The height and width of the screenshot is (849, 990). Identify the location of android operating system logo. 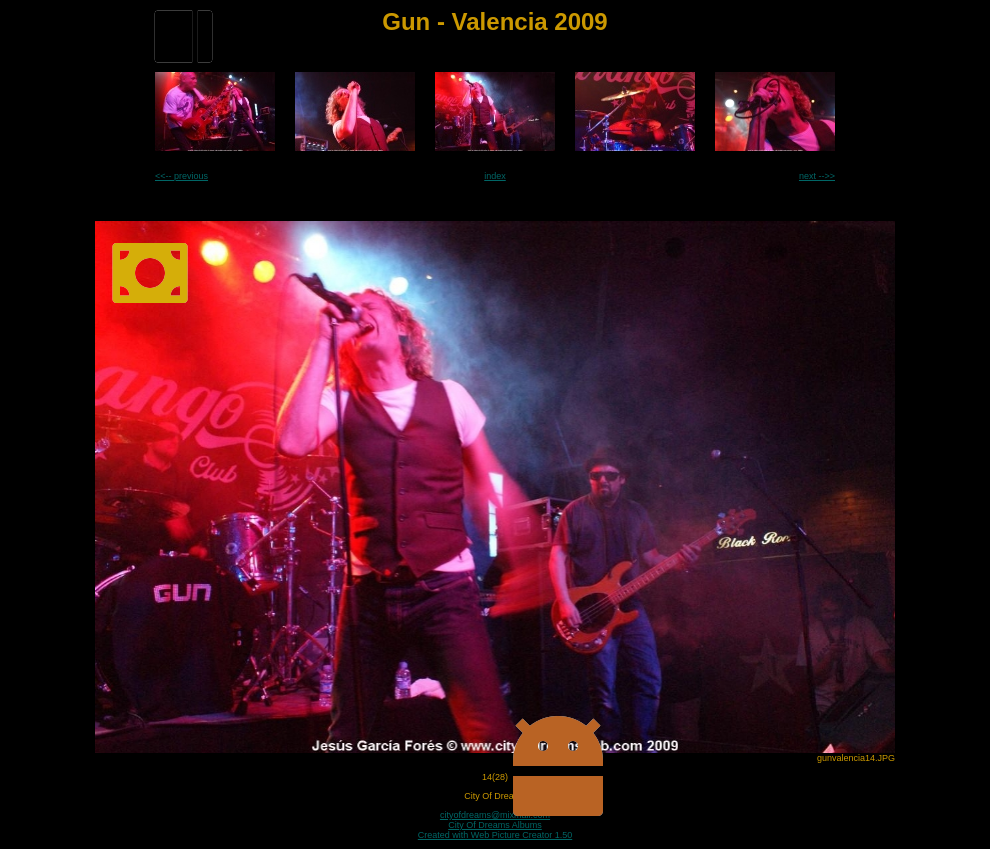
(558, 766).